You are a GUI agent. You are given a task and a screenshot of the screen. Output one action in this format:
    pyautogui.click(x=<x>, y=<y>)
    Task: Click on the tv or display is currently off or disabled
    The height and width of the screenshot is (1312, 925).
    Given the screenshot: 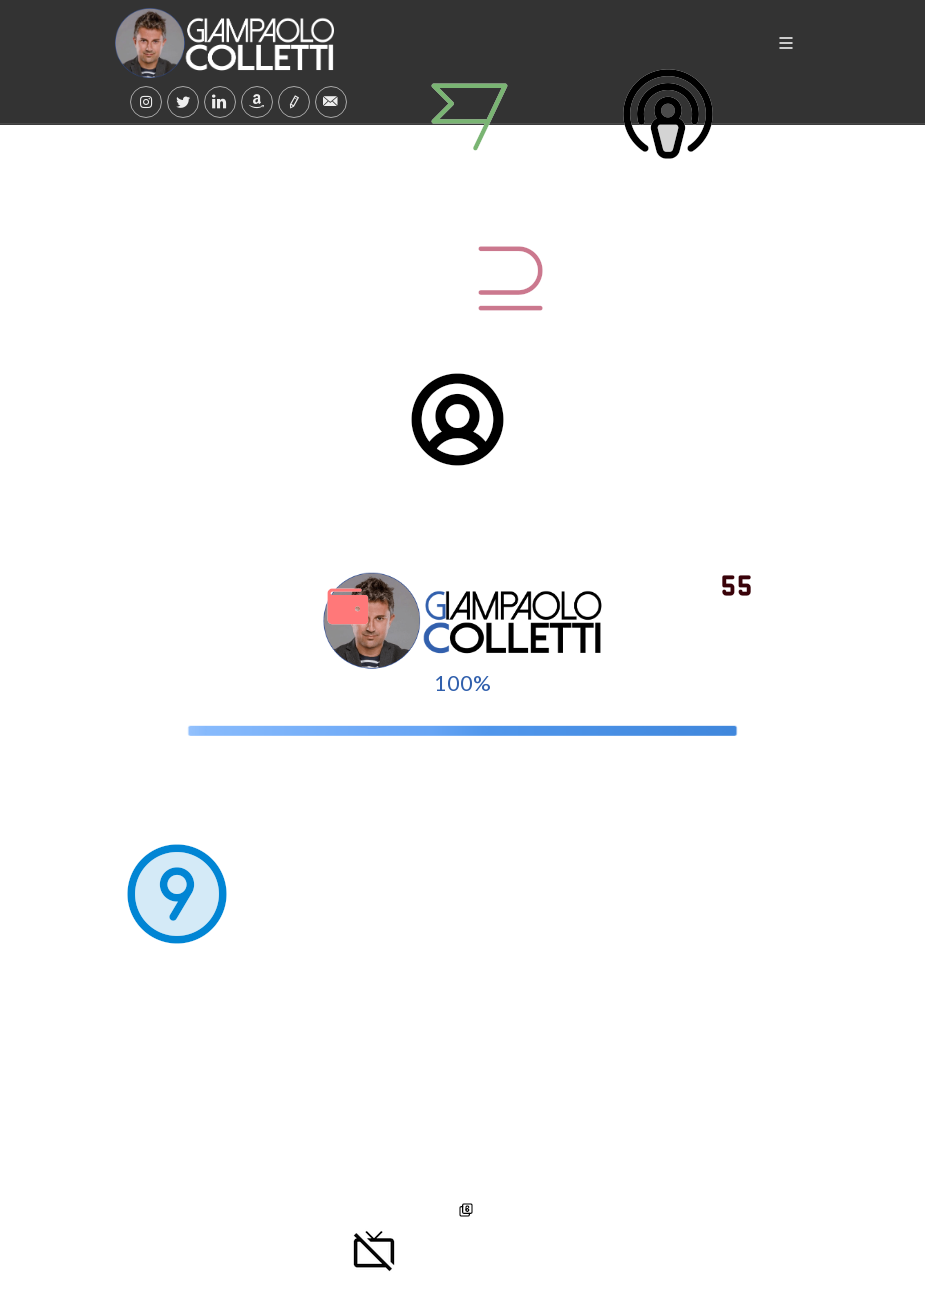 What is the action you would take?
    pyautogui.click(x=374, y=1251)
    